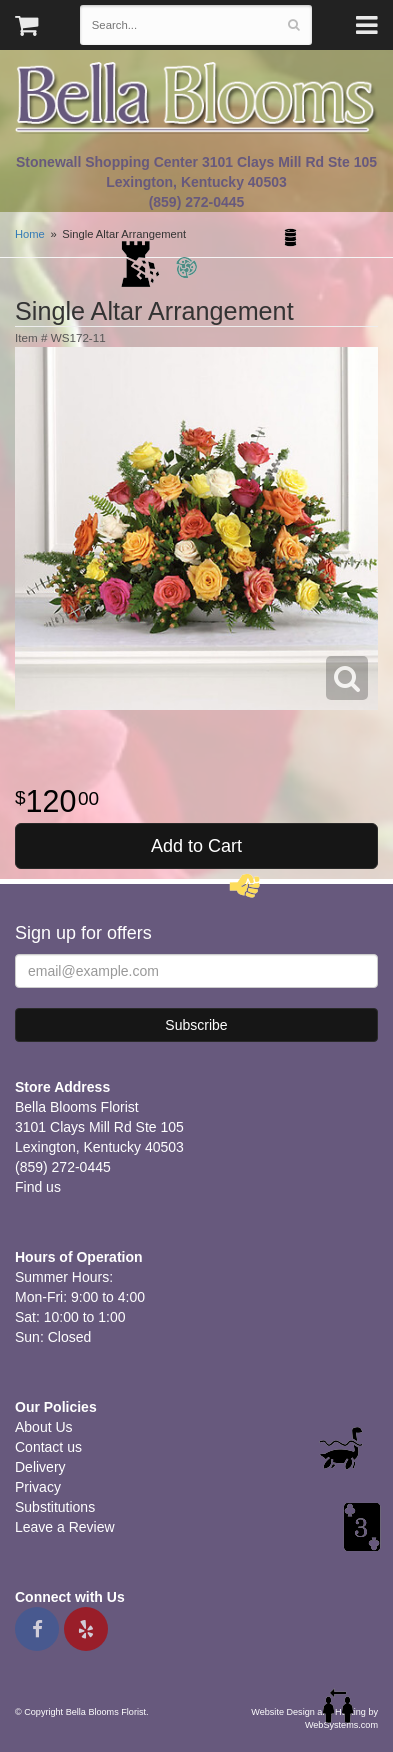 This screenshot has width=393, height=1752. Describe the element at coordinates (362, 1527) in the screenshot. I see `three of clubs playing card` at that location.